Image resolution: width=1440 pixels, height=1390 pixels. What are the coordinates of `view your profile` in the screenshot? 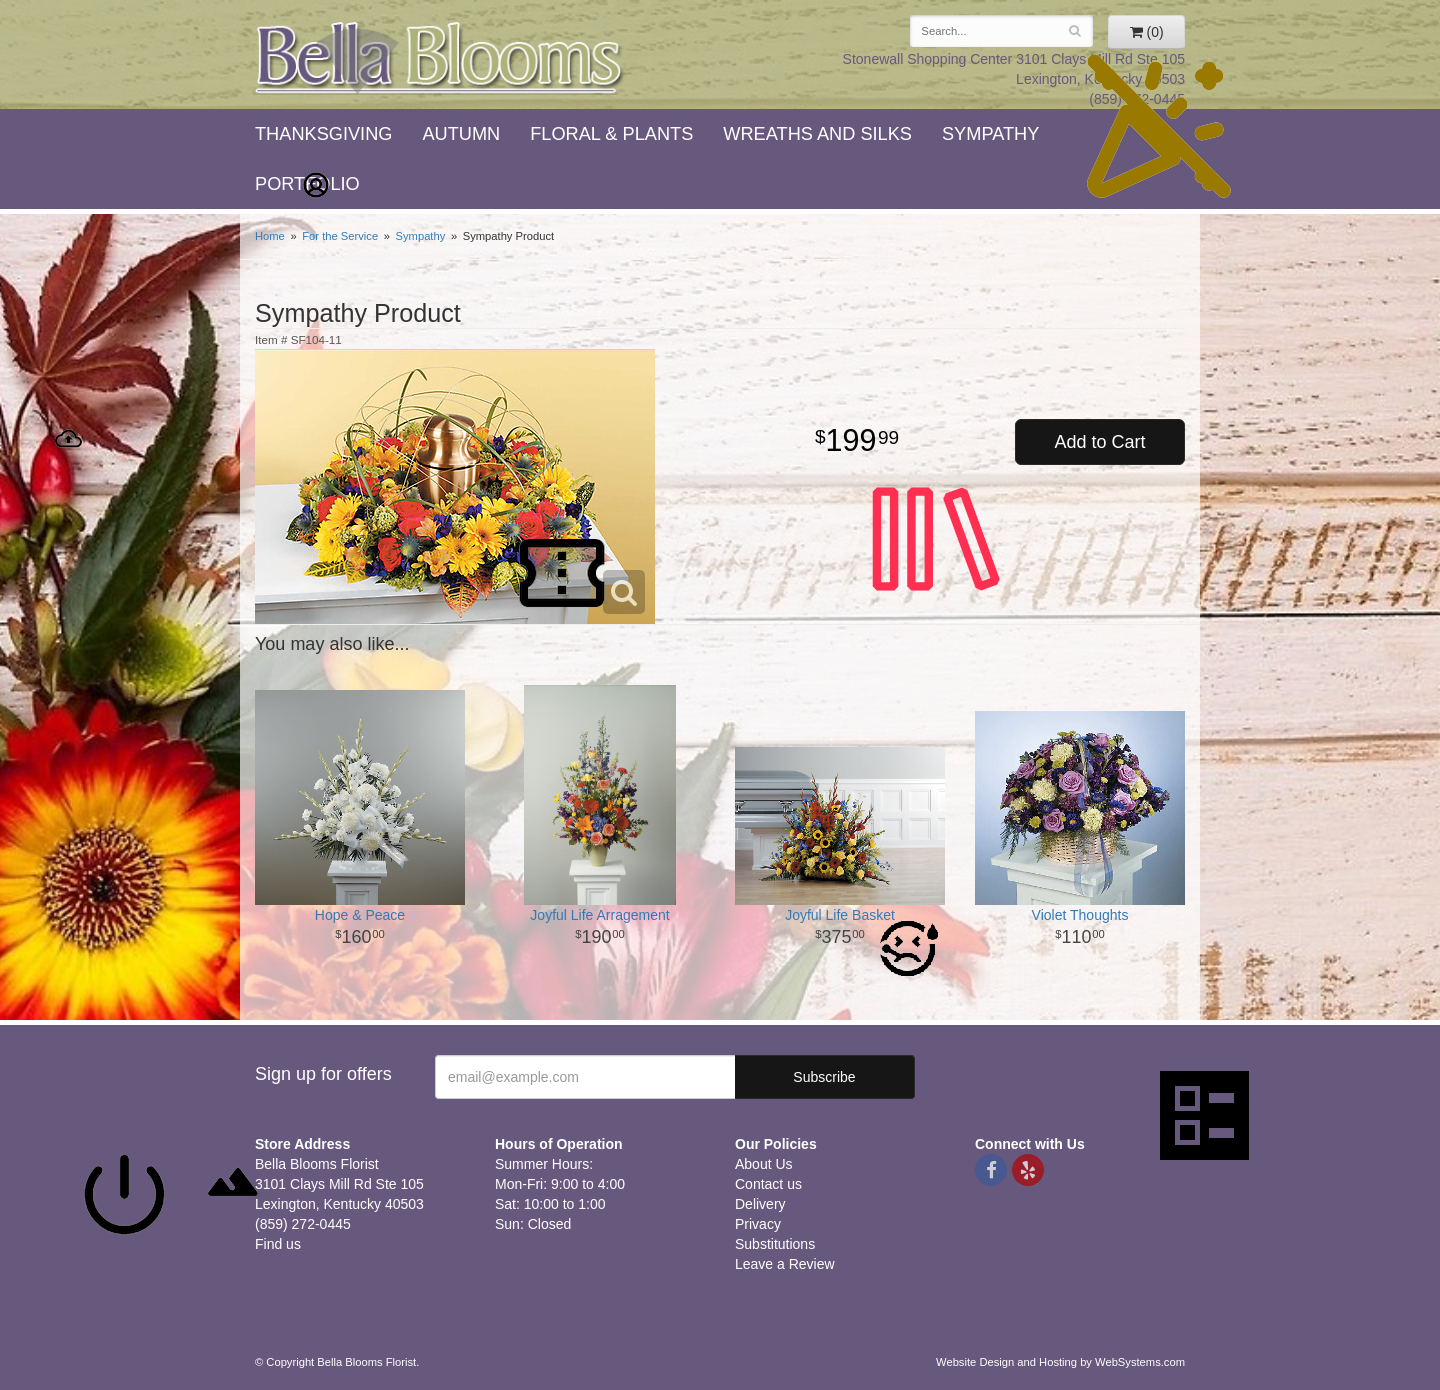 It's located at (316, 185).